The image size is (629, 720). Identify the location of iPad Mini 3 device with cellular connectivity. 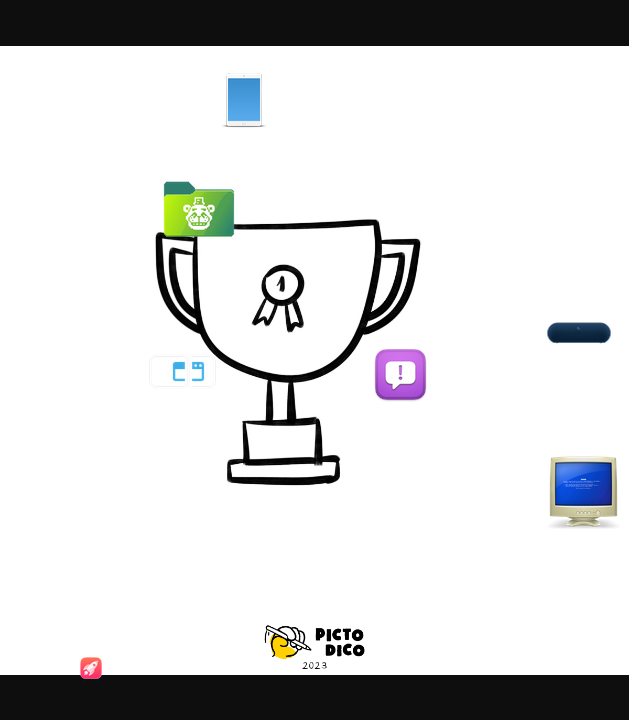
(244, 95).